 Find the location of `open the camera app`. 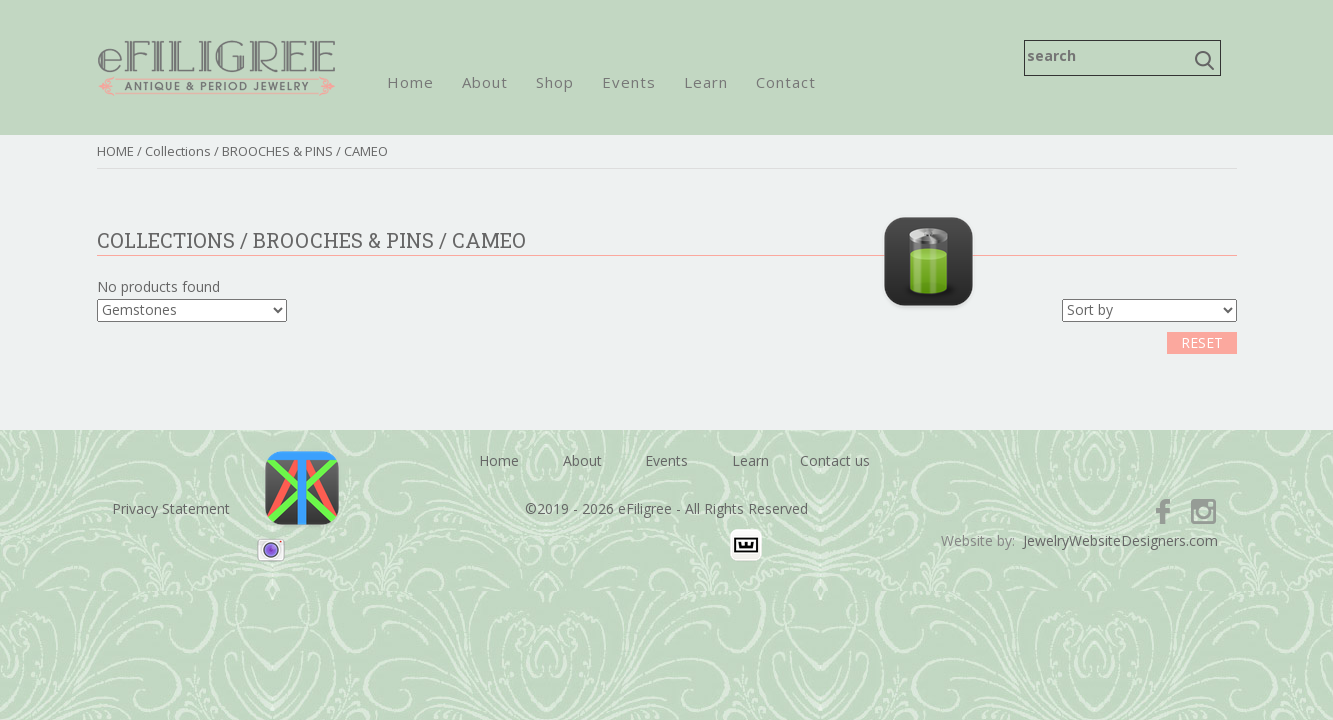

open the camera app is located at coordinates (271, 550).